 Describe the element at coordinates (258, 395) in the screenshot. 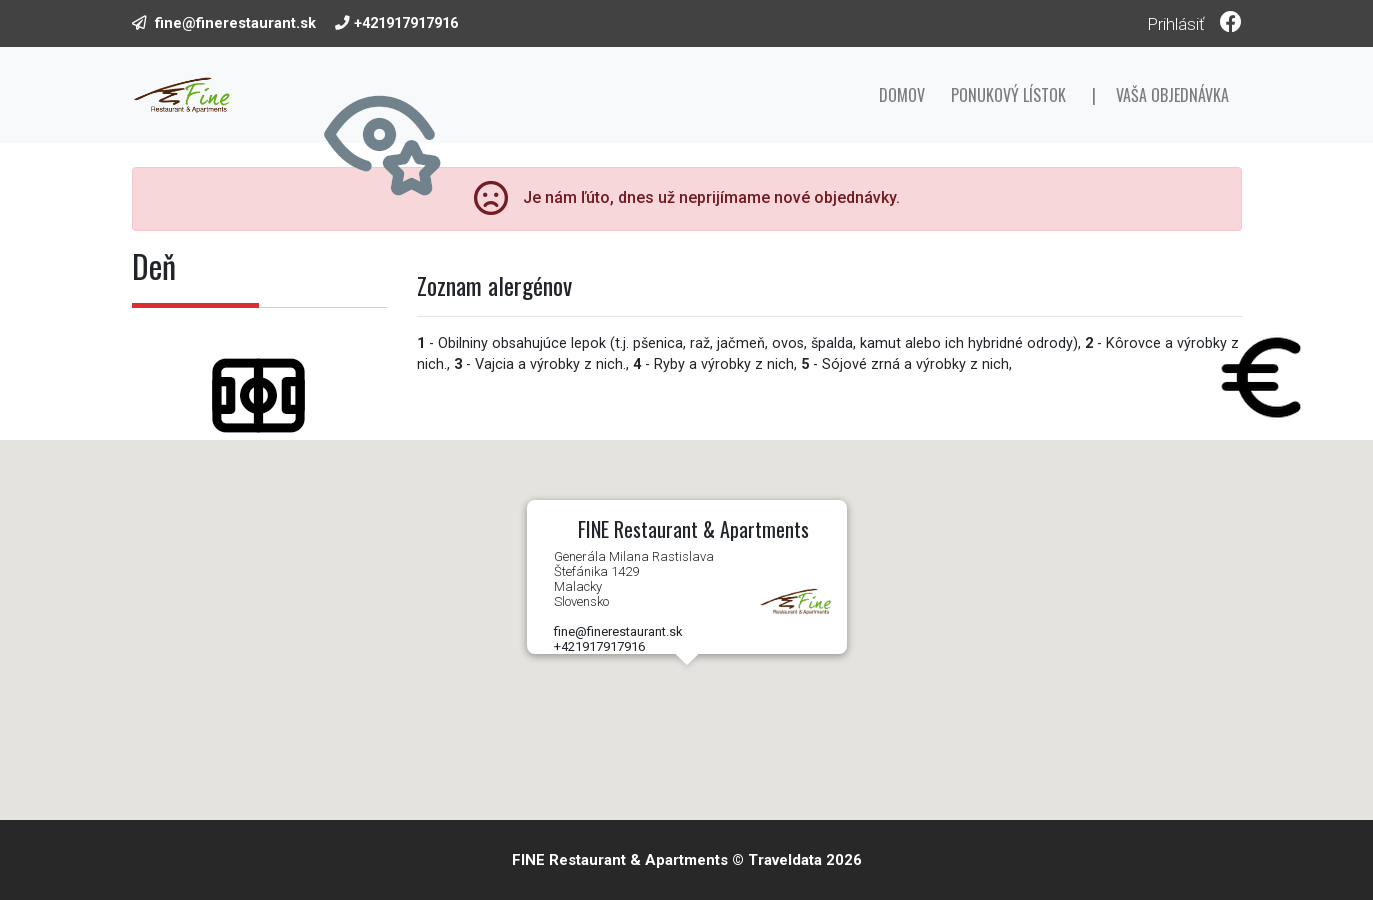

I see `view soccer field or pitch layout` at that location.